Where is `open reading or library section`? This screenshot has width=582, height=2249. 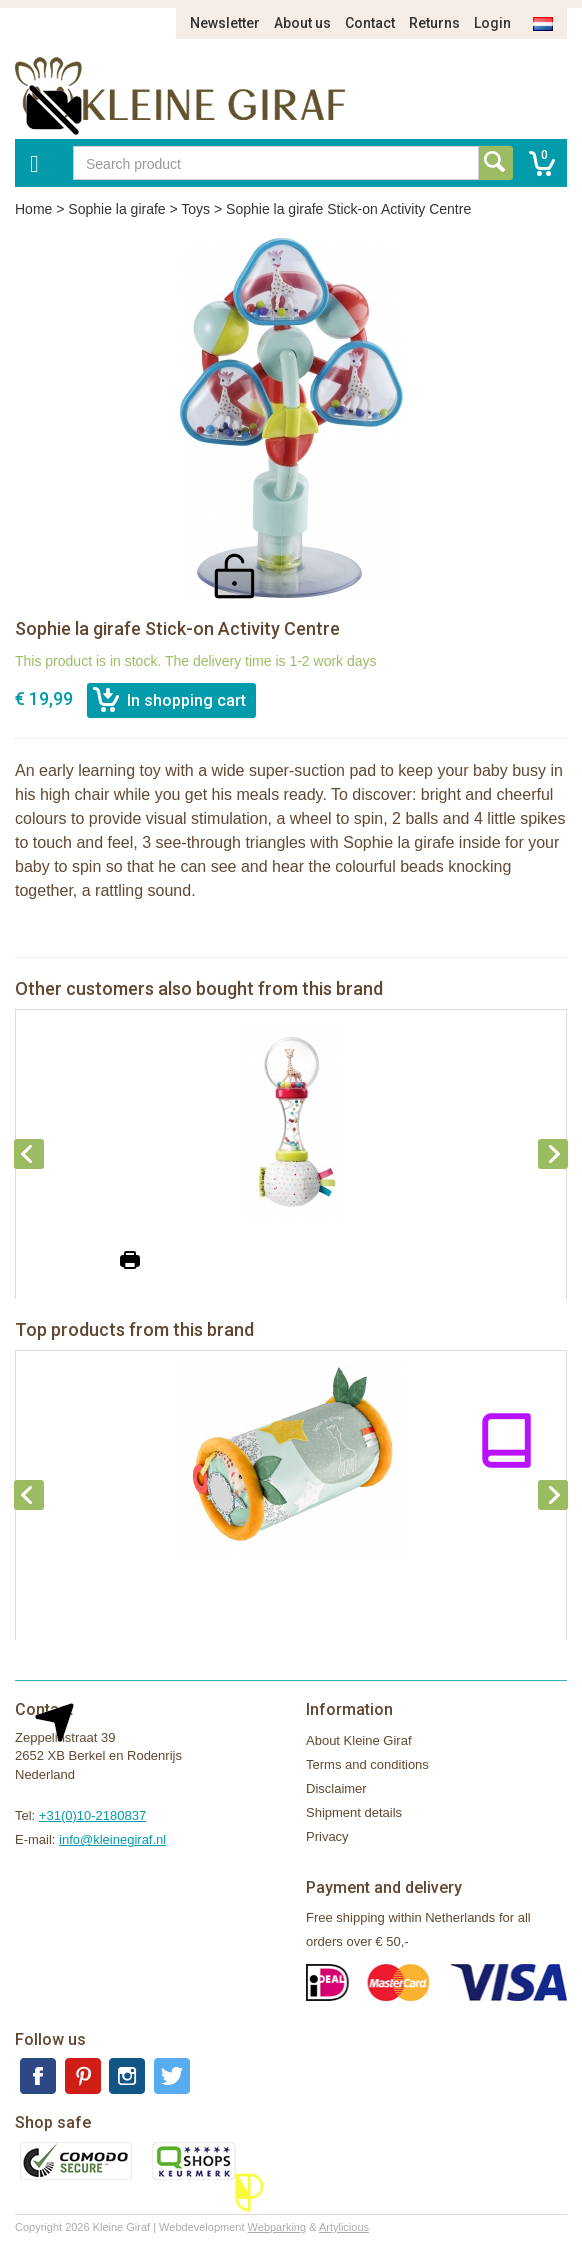 open reading or library section is located at coordinates (506, 1440).